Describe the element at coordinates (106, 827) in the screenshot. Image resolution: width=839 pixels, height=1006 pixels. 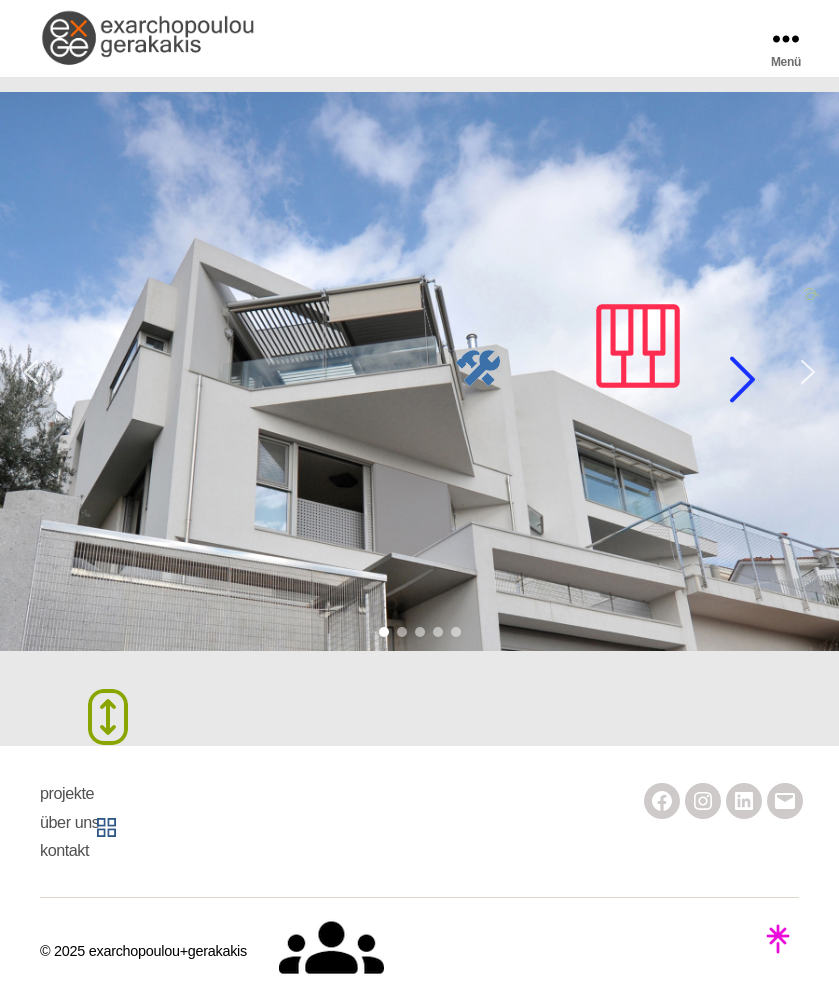
I see `switch to grid view` at that location.